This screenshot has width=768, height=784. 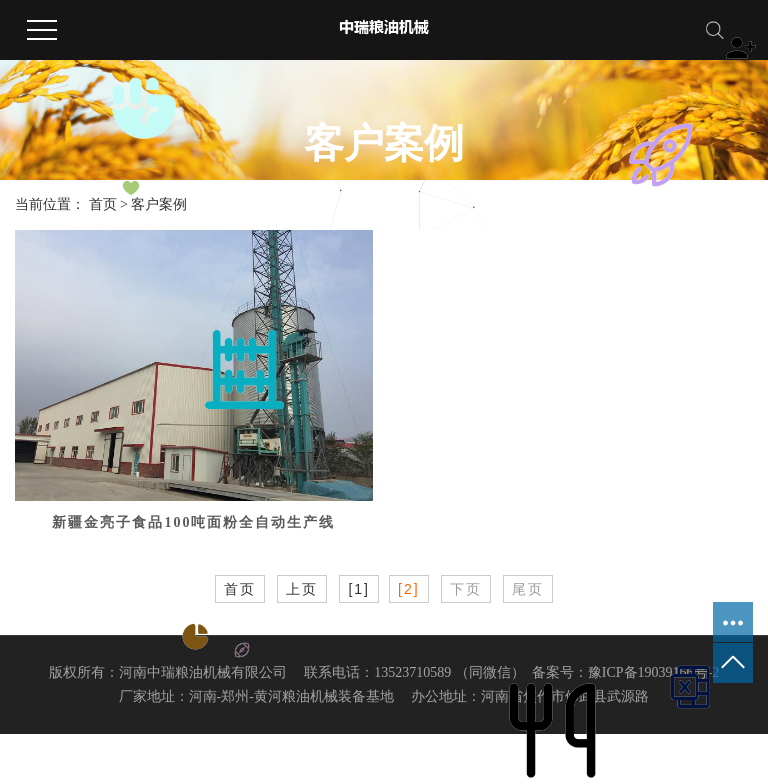 I want to click on view analytics or statistics, so click(x=195, y=636).